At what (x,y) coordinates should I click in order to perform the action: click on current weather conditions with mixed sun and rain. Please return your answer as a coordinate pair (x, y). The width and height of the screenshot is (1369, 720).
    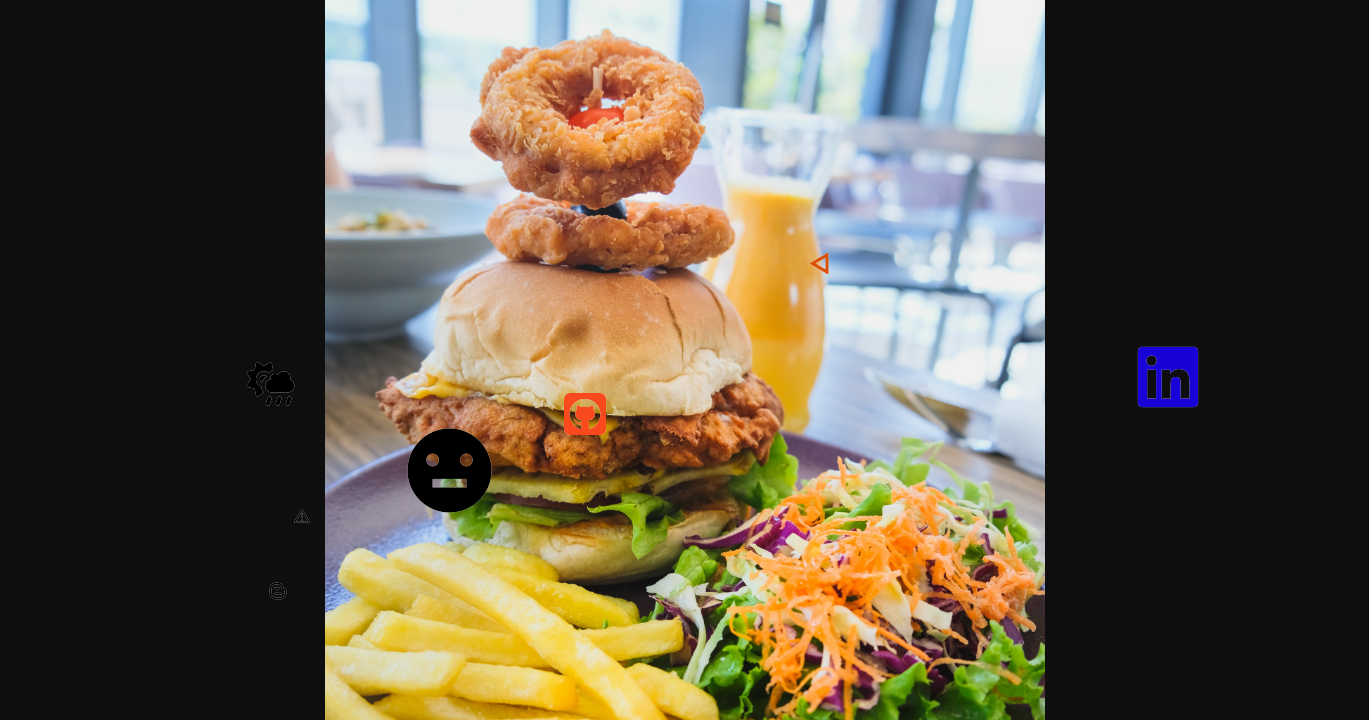
    Looking at the image, I should click on (270, 384).